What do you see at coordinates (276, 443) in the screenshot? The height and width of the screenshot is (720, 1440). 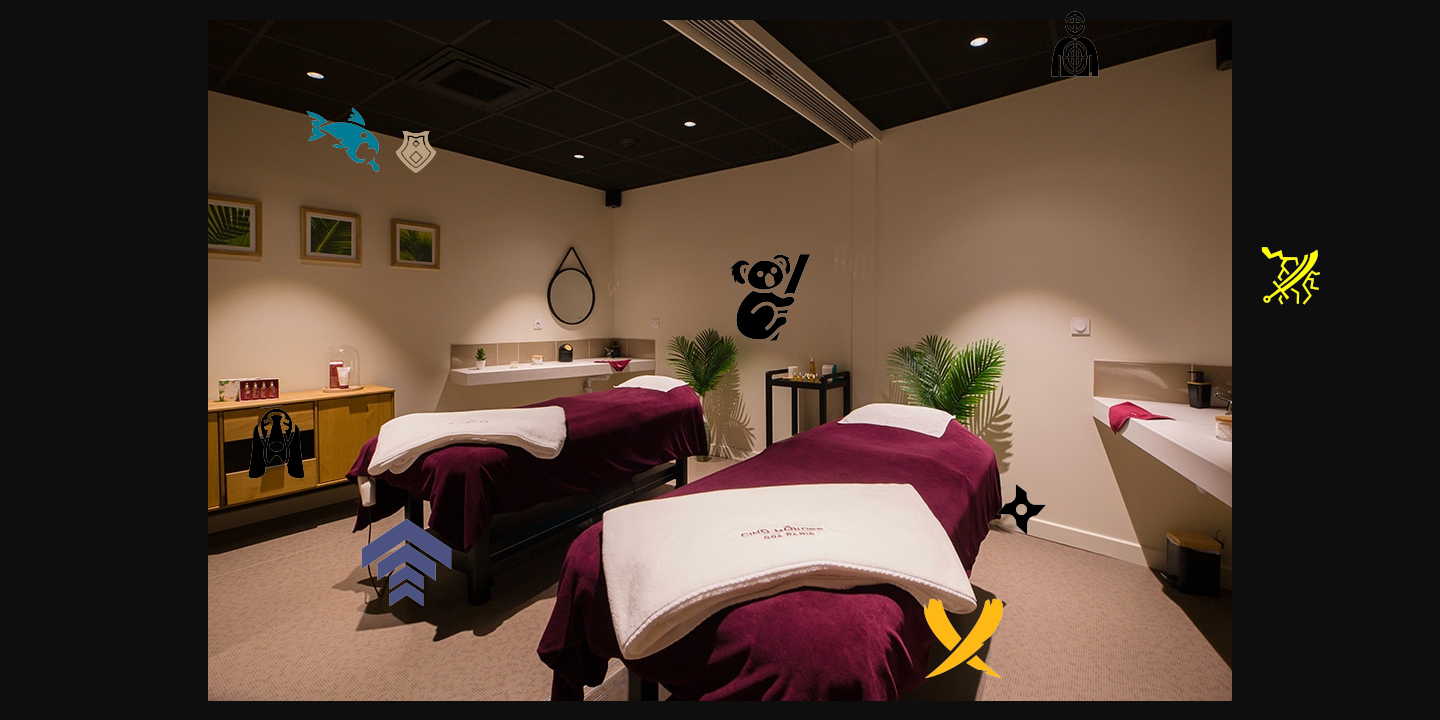 I see `select basset hound as your pet avatar` at bounding box center [276, 443].